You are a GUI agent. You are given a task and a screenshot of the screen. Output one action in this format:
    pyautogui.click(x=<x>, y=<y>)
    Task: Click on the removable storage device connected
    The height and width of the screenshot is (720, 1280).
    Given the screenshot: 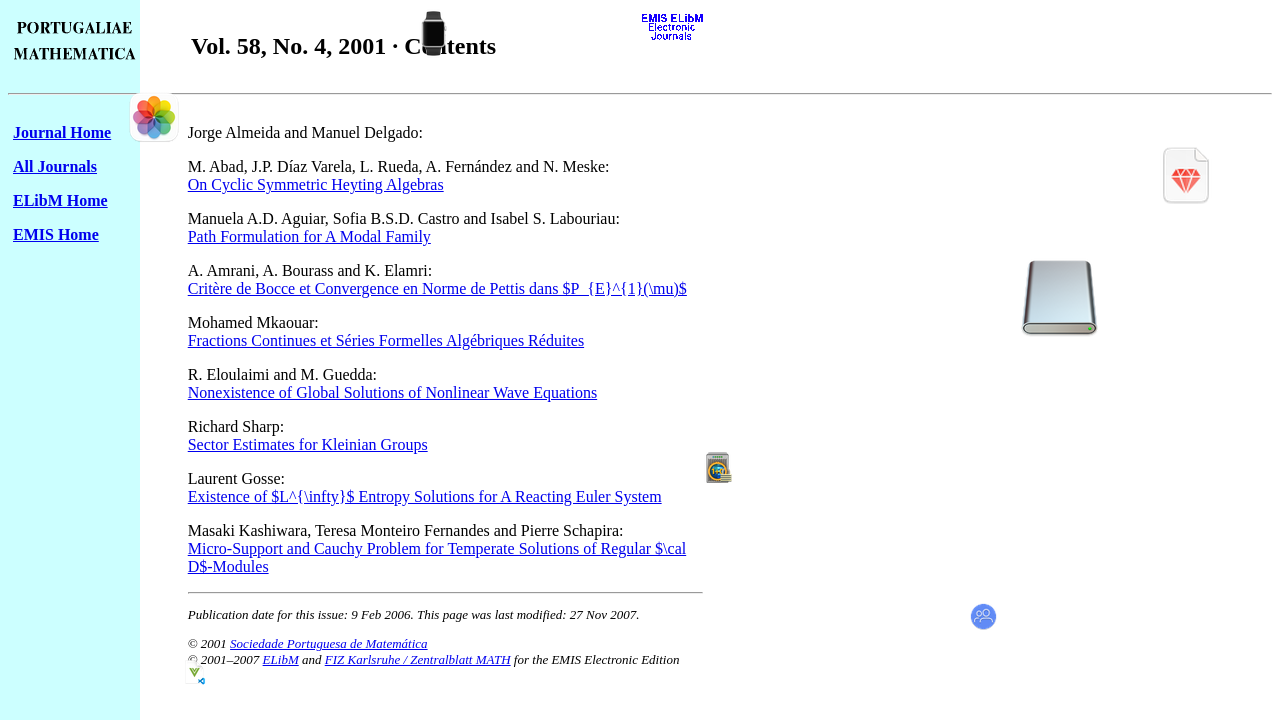 What is the action you would take?
    pyautogui.click(x=1059, y=297)
    